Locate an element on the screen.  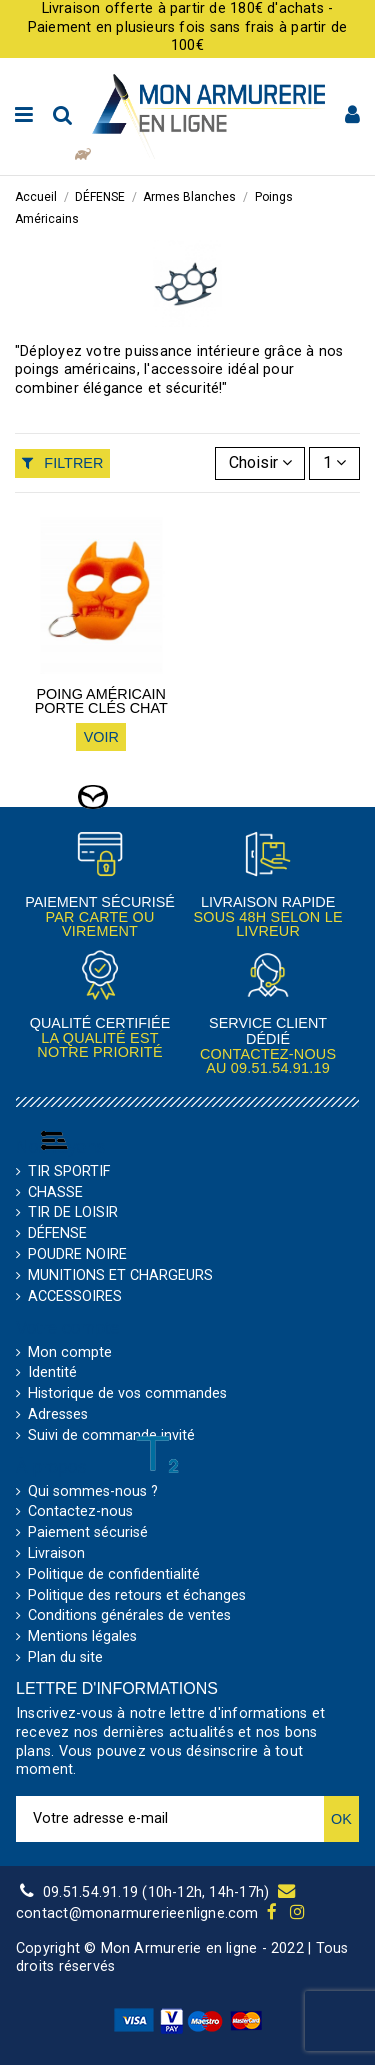
Gradle build automation tool logo is located at coordinates (83, 154).